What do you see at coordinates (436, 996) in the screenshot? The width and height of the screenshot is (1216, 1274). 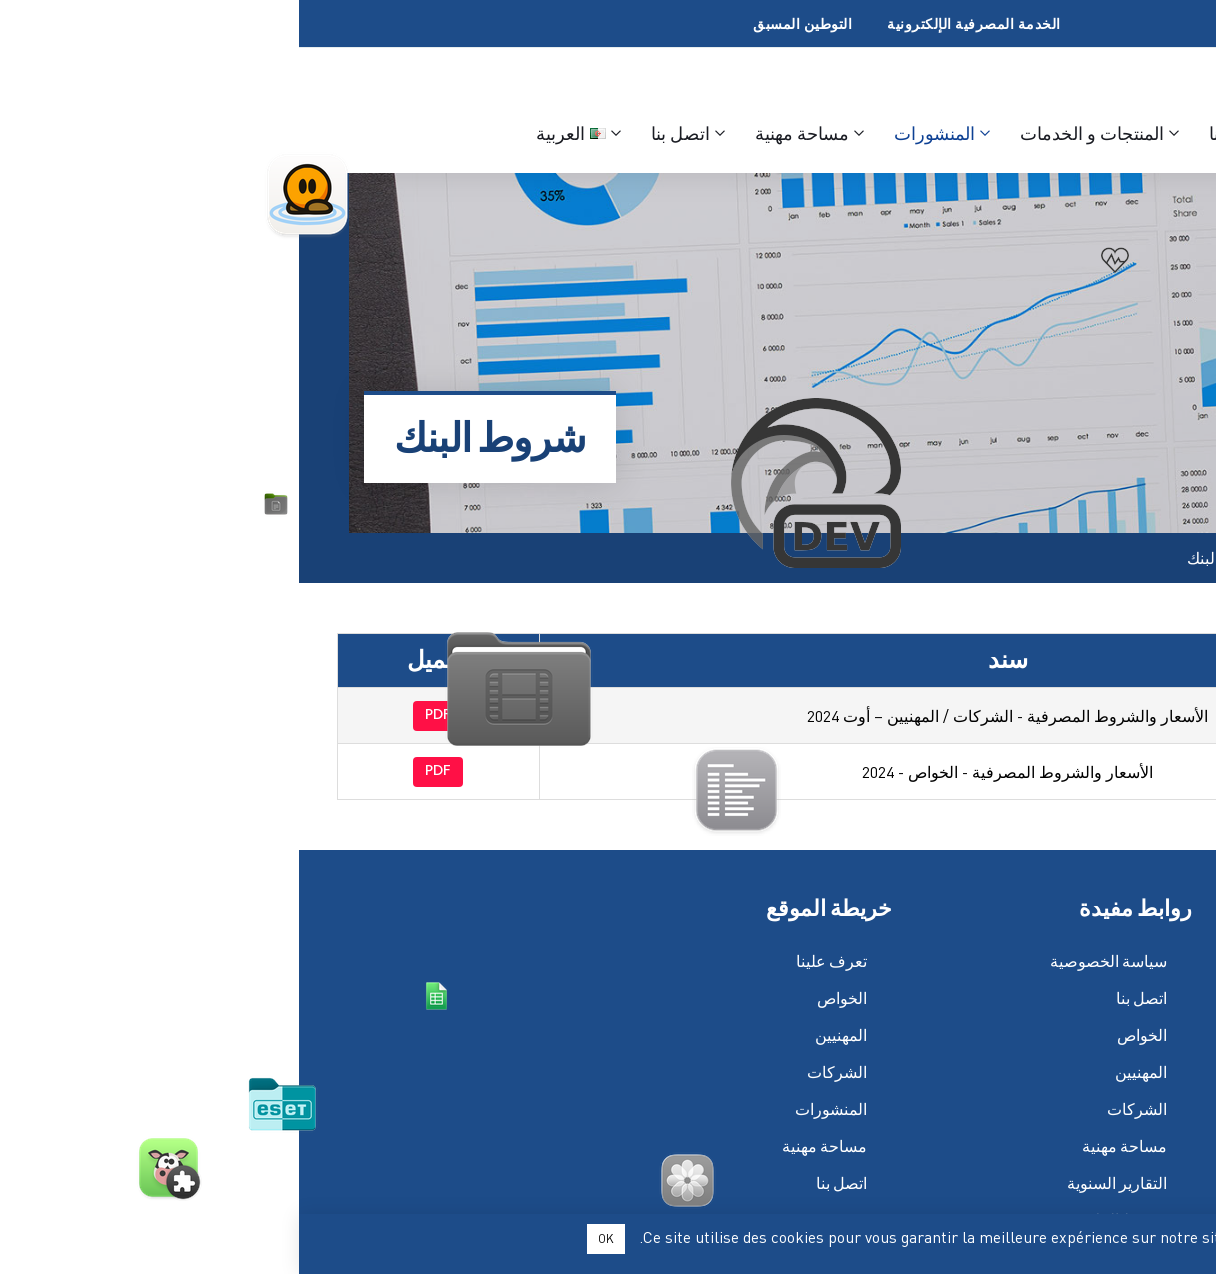 I see `open a google sheets document` at bounding box center [436, 996].